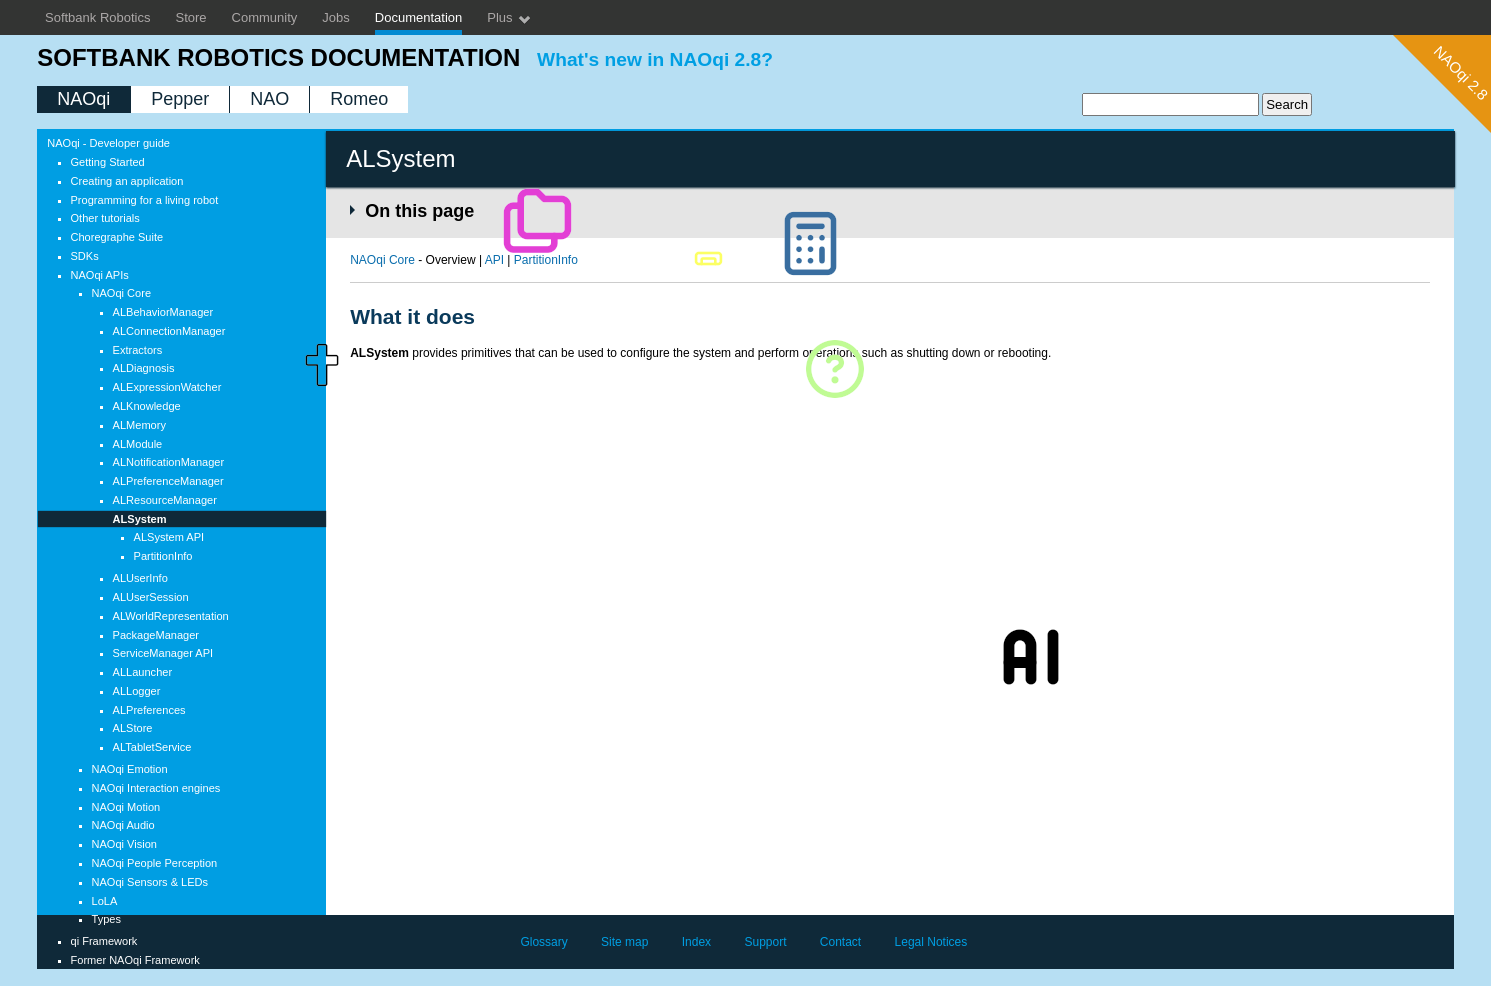 The image size is (1491, 986). I want to click on access help or support, so click(835, 369).